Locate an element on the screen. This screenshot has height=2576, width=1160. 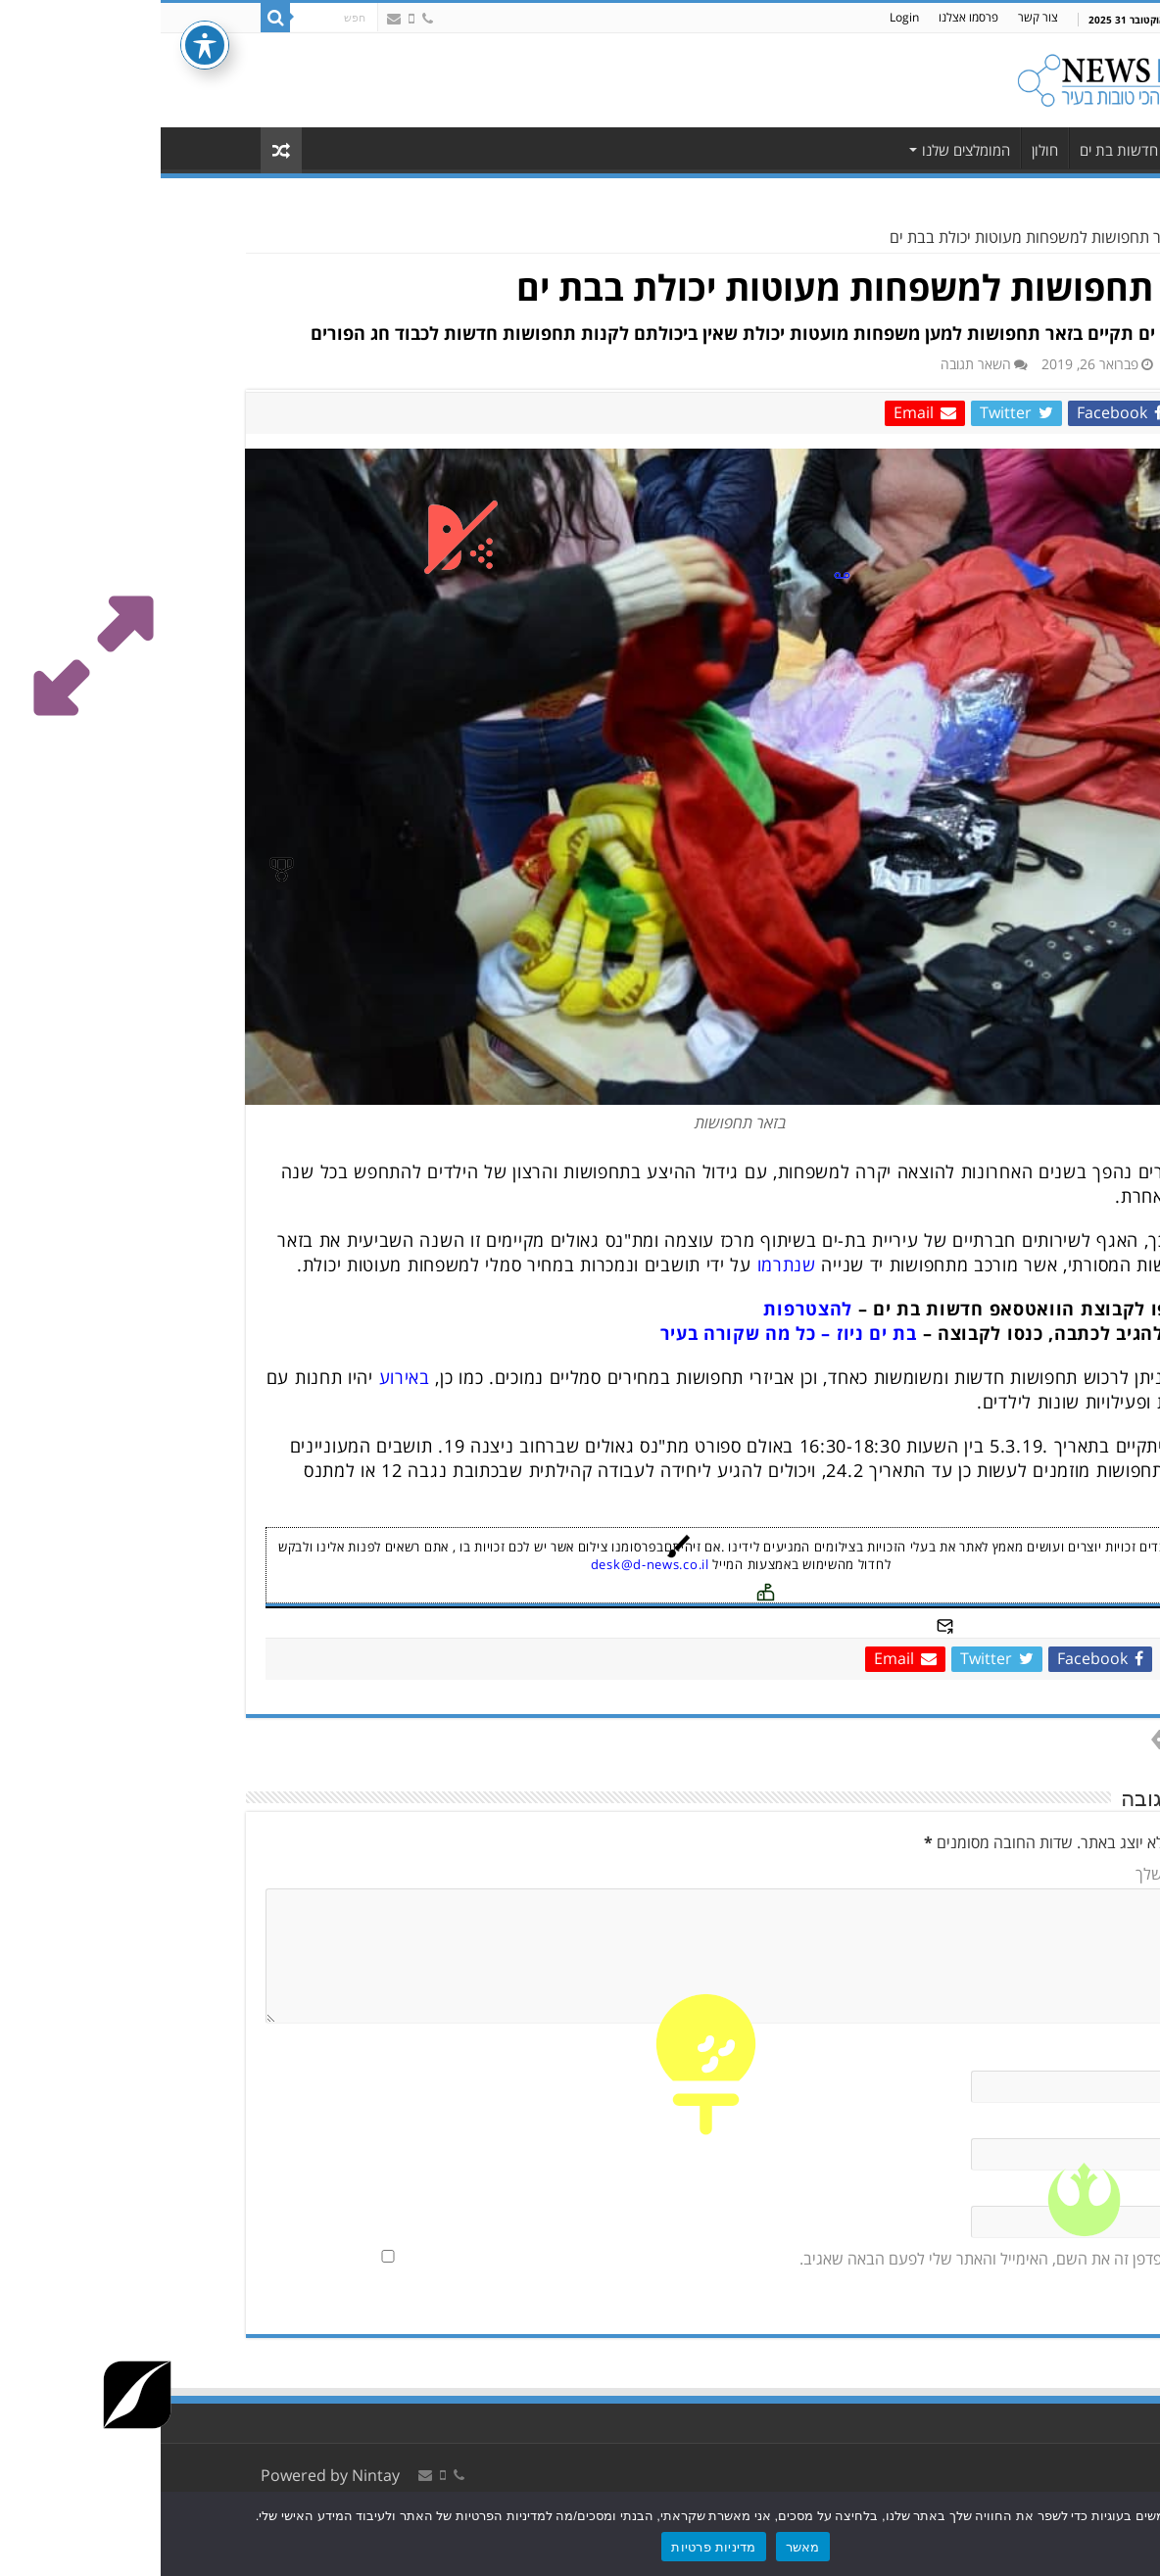
pied piper company logo is located at coordinates (137, 2395).